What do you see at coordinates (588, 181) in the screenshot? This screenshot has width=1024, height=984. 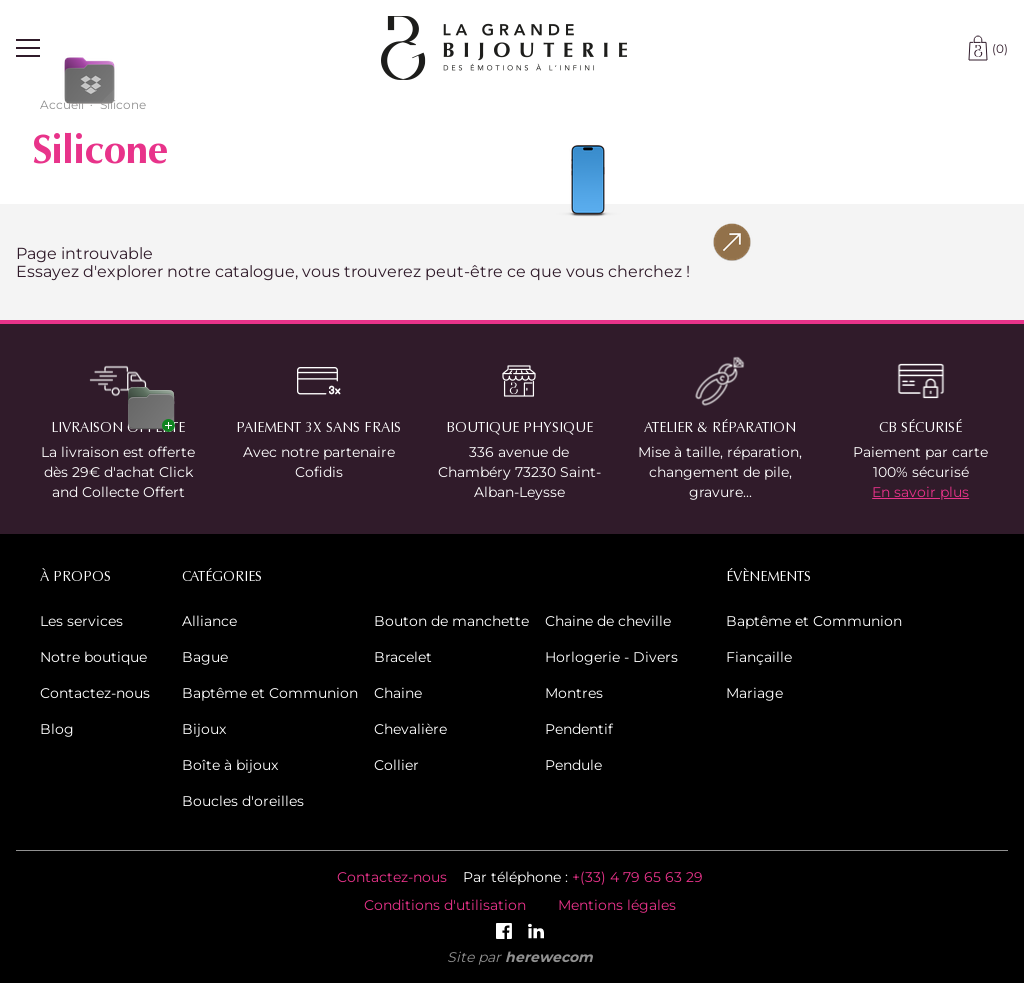 I see `iPhone 15 device icon` at bounding box center [588, 181].